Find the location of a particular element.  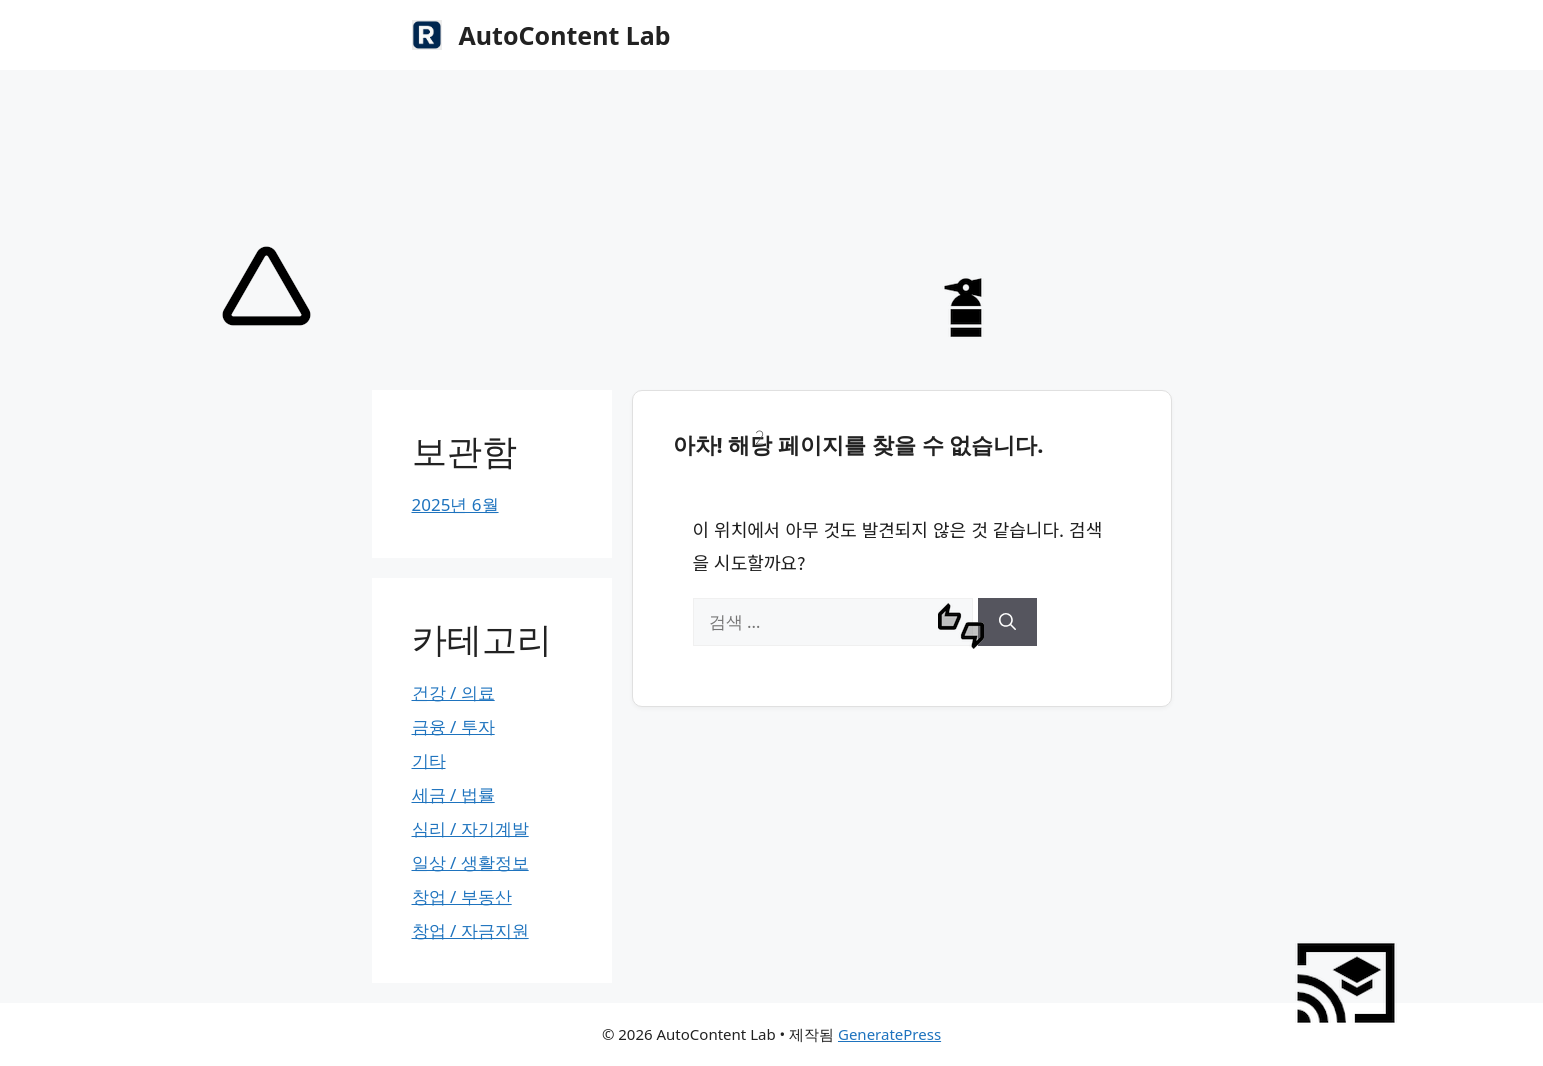

rate or provide feedback is located at coordinates (961, 626).